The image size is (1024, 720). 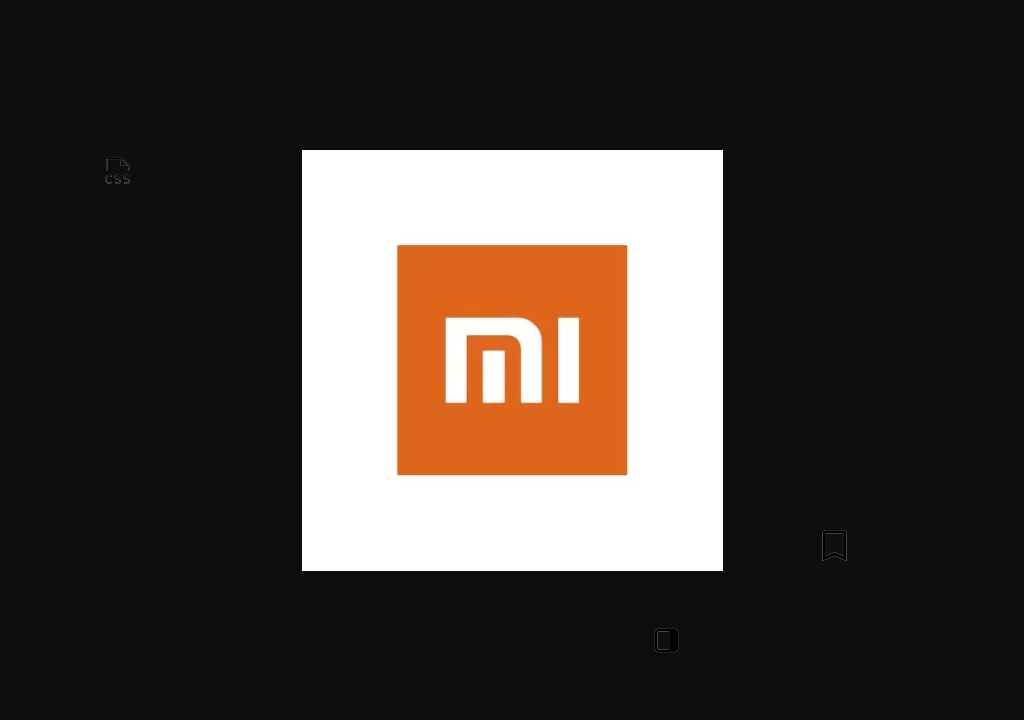 What do you see at coordinates (118, 172) in the screenshot?
I see `view or open a CSS stylesheet file` at bounding box center [118, 172].